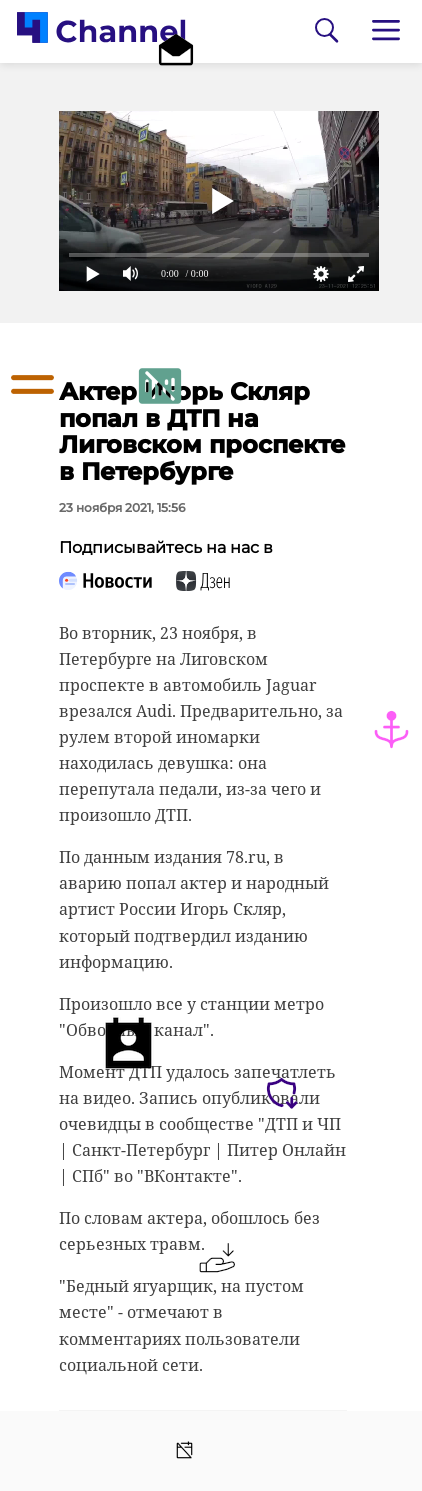 The image size is (422, 1491). Describe the element at coordinates (128, 1045) in the screenshot. I see `view contact's calendar or schedule` at that location.